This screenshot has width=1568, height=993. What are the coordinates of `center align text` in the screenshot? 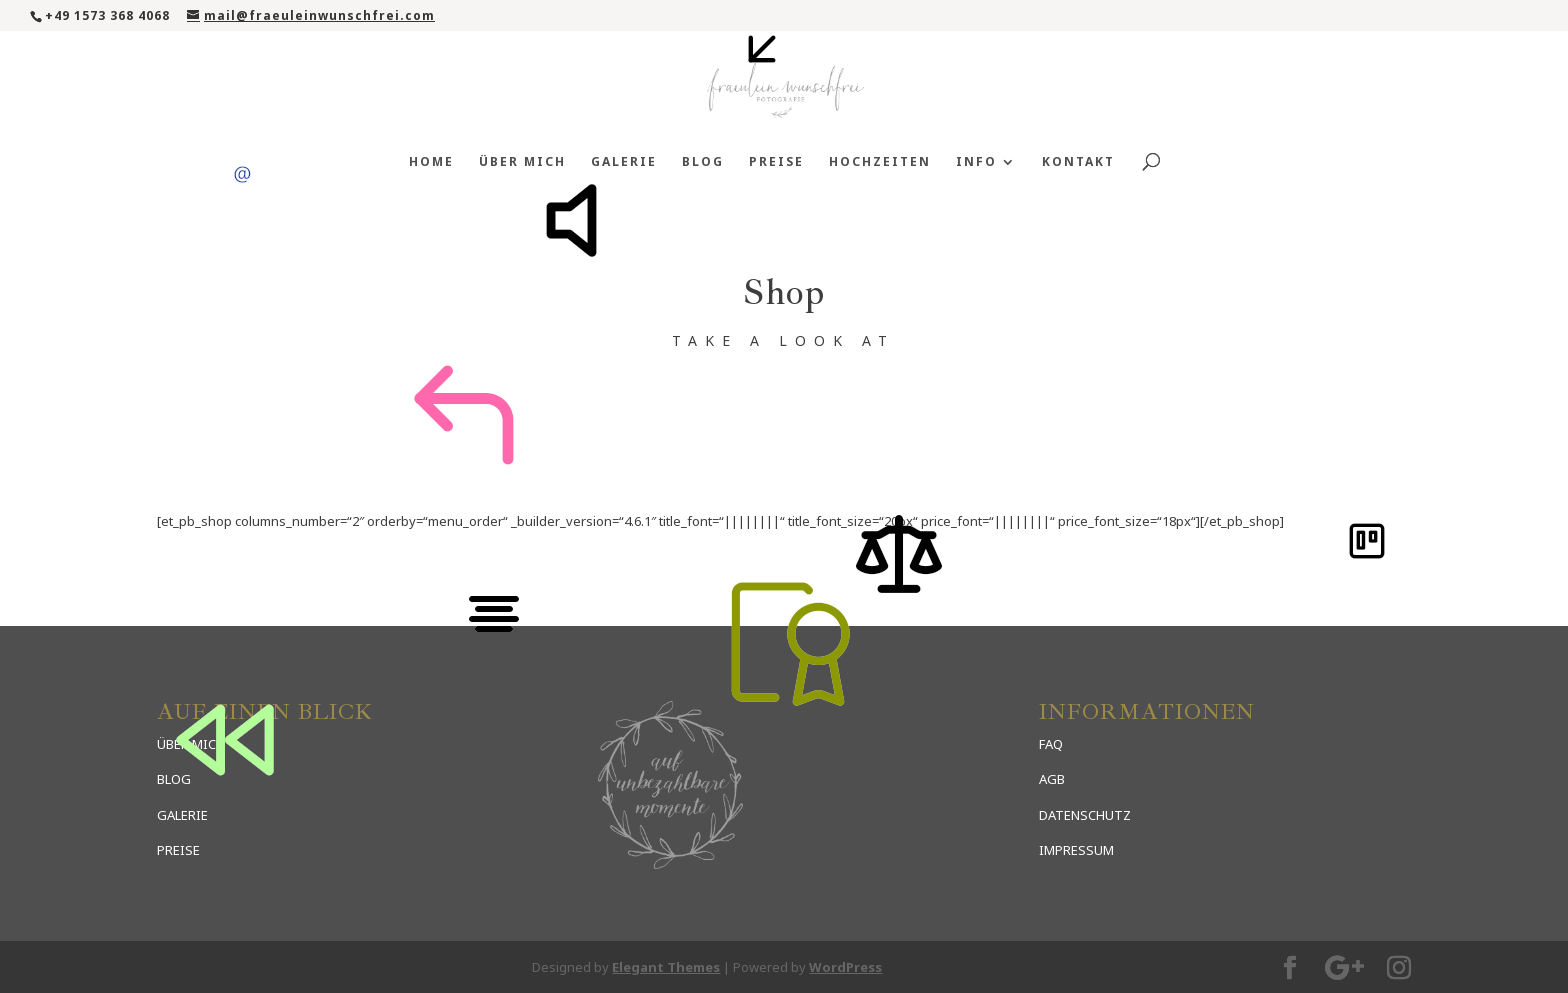 It's located at (494, 615).